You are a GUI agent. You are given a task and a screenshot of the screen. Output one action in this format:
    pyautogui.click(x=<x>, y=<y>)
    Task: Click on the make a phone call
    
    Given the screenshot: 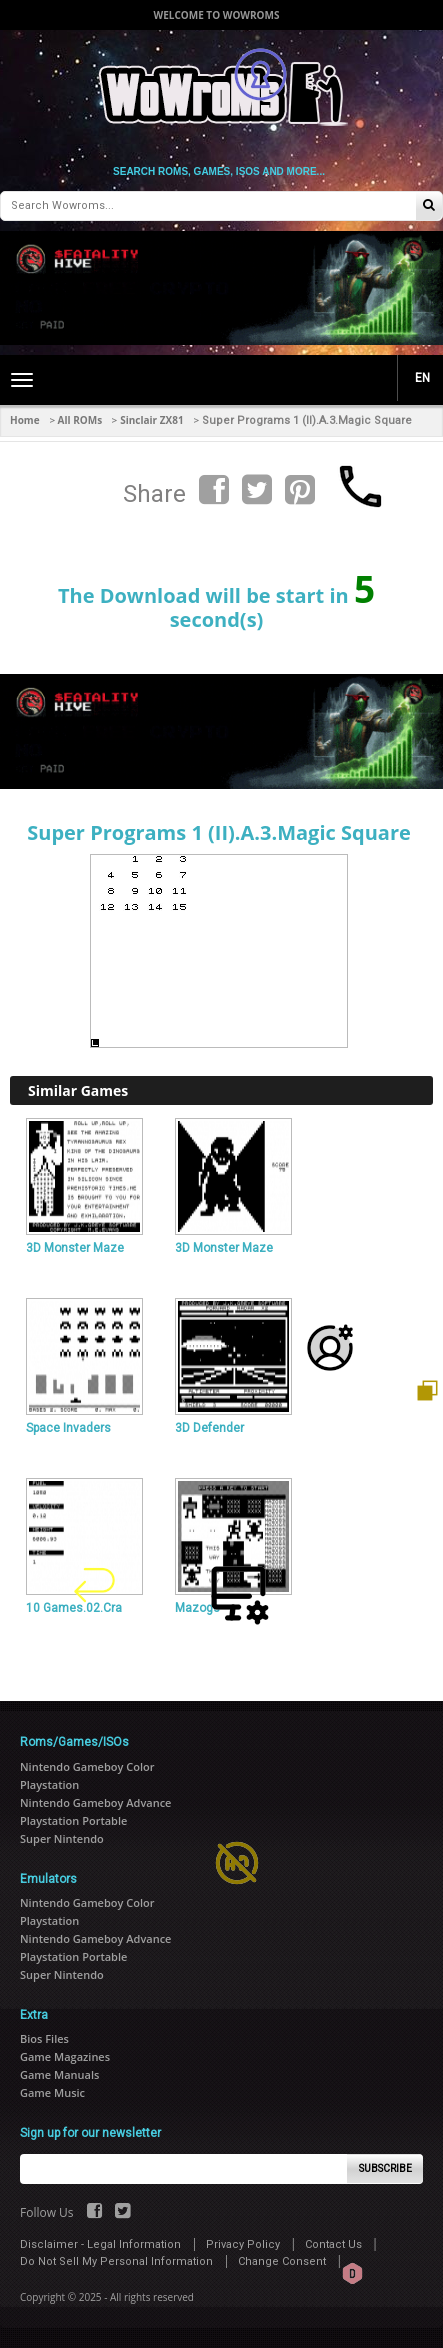 What is the action you would take?
    pyautogui.click(x=360, y=486)
    